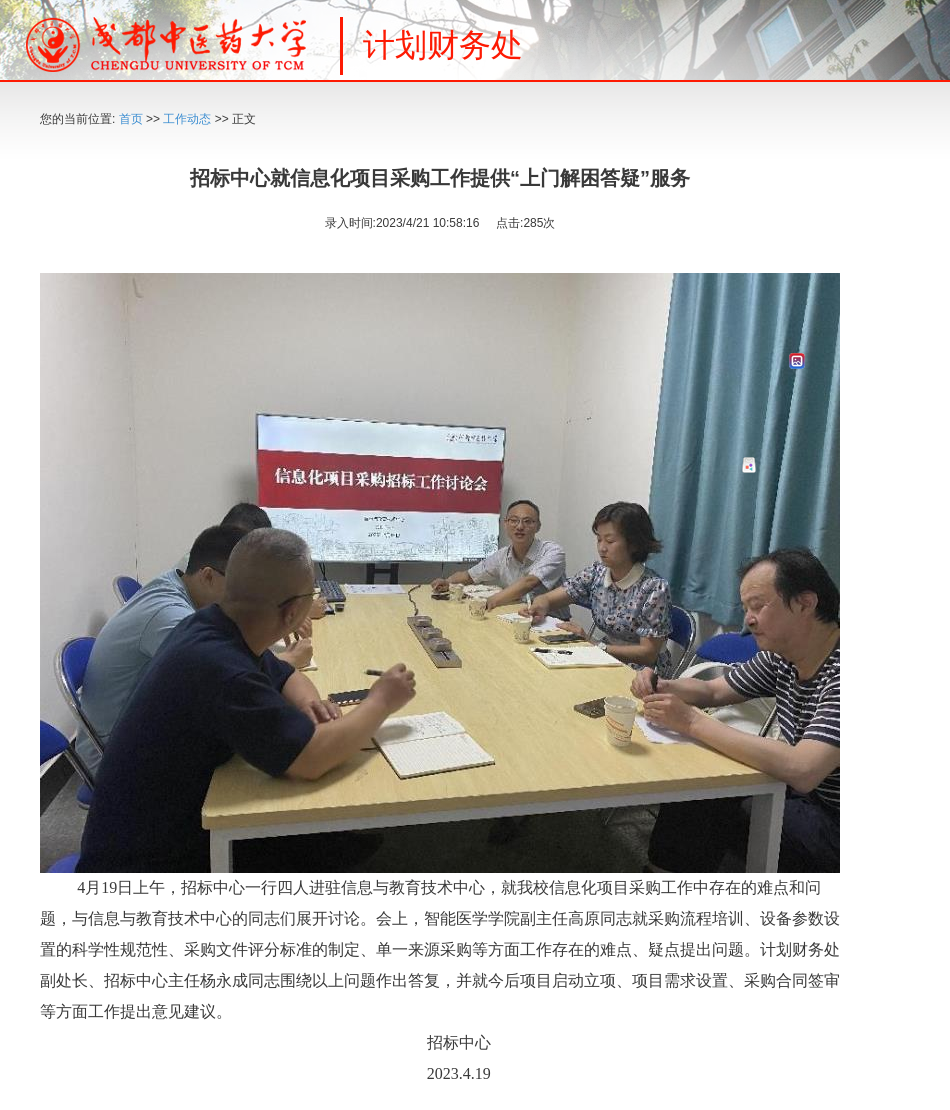 Image resolution: width=950 pixels, height=1110 pixels. I want to click on open the software center to browse and install apps, so click(749, 465).